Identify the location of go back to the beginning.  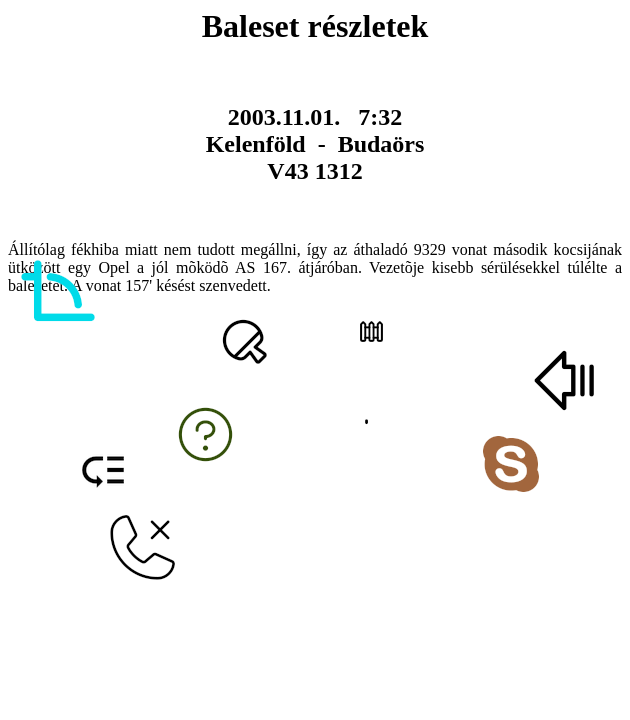
(566, 380).